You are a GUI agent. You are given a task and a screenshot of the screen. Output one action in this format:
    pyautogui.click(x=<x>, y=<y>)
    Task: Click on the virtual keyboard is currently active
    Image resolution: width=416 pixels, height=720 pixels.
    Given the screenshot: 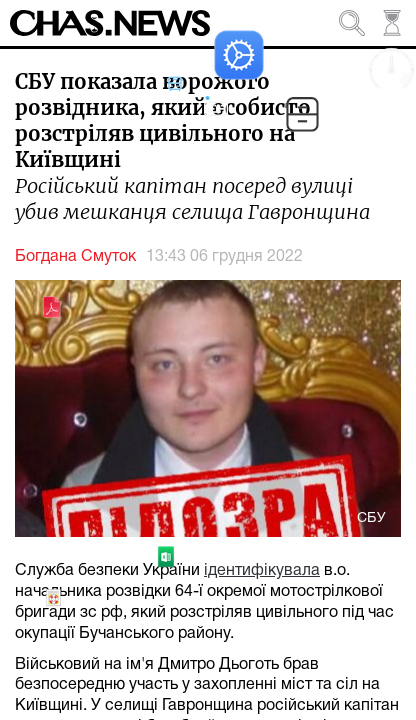 What is the action you would take?
    pyautogui.click(x=216, y=106)
    